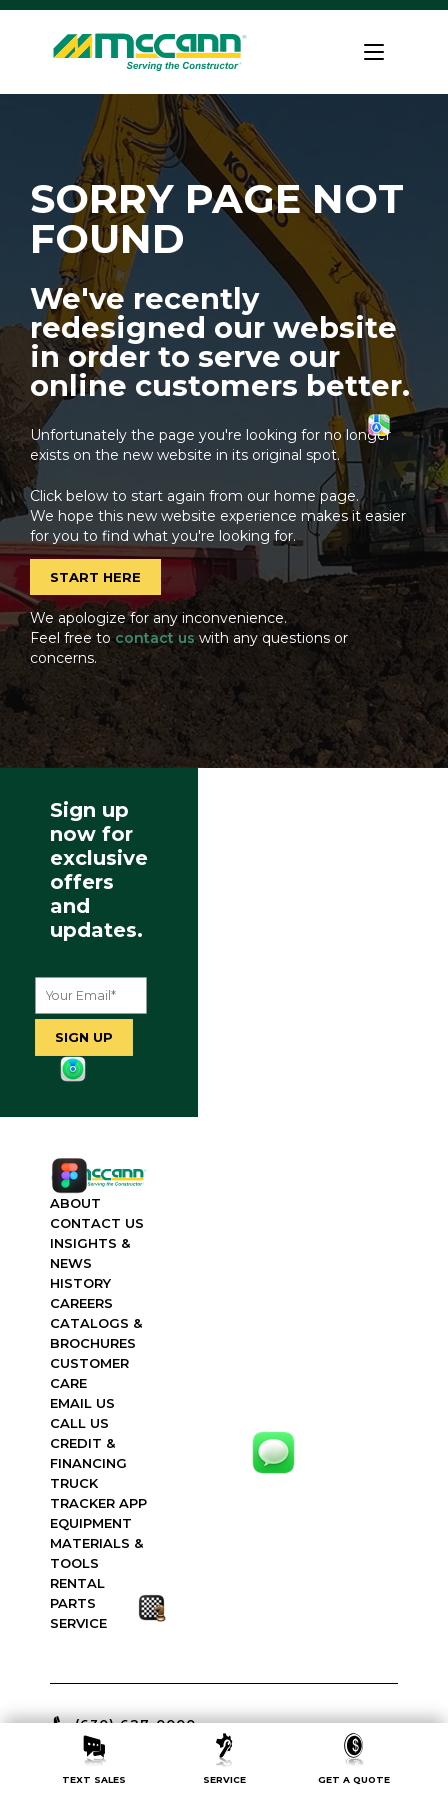 This screenshot has width=448, height=1797. What do you see at coordinates (73, 1069) in the screenshot?
I see `open the Find My app to locate devices or people` at bounding box center [73, 1069].